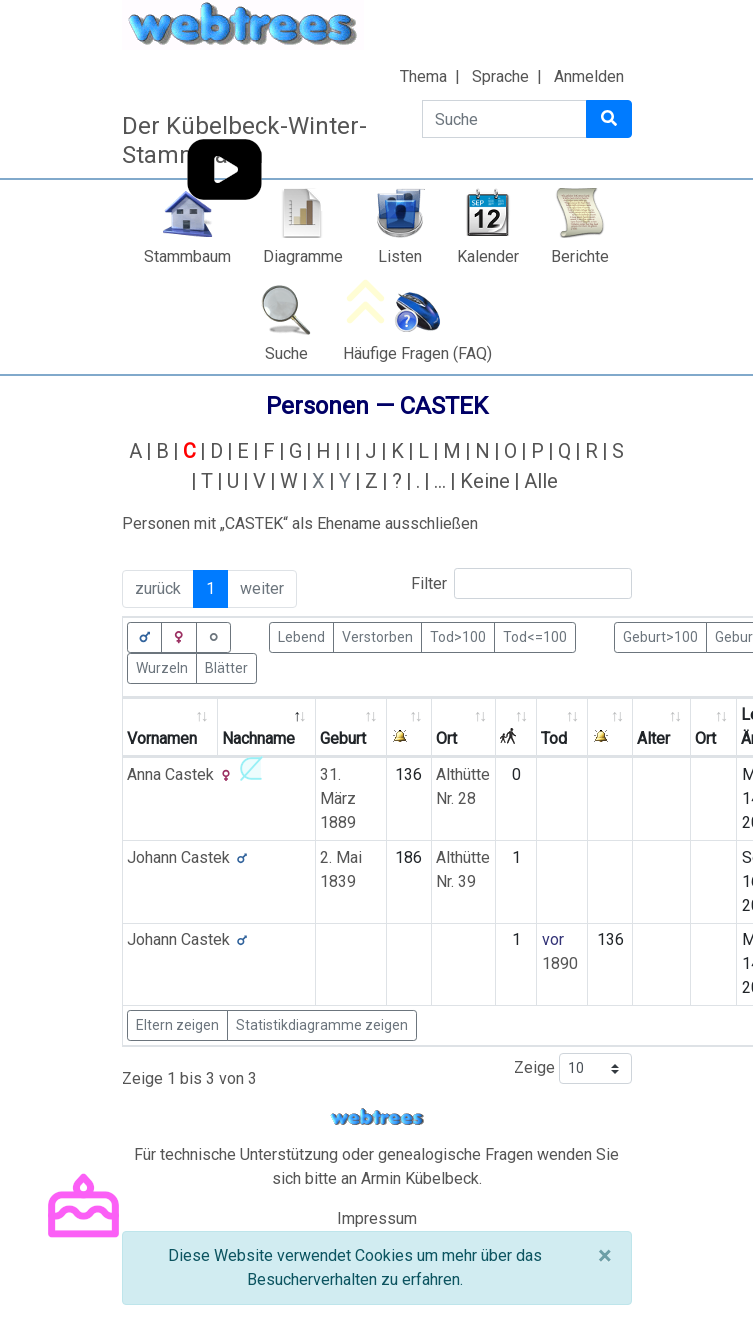  What do you see at coordinates (83, 1205) in the screenshot?
I see `view birthday or celebration reminders` at bounding box center [83, 1205].